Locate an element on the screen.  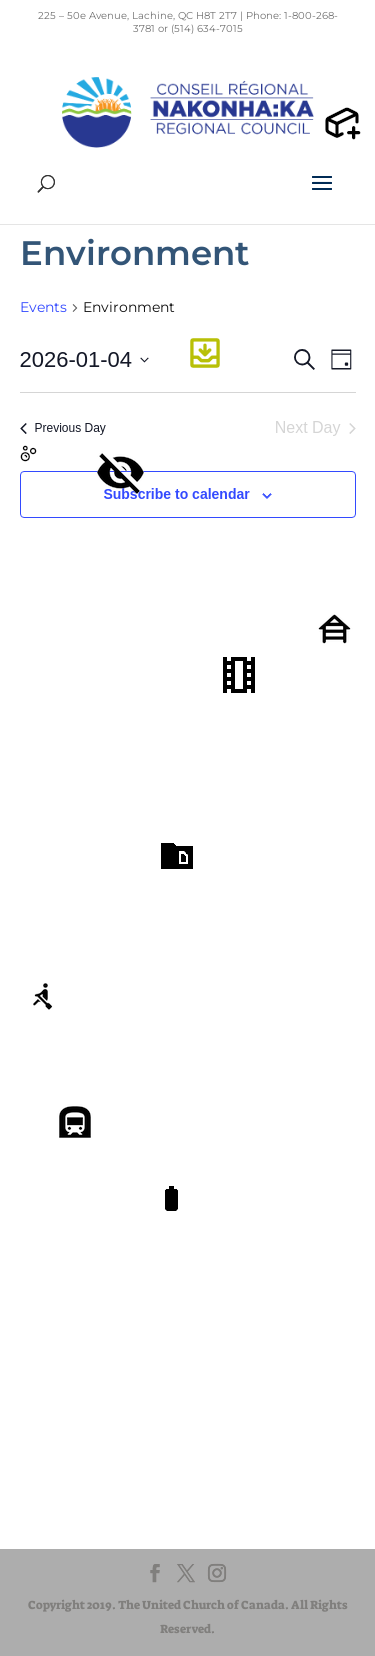
access folder containing code snippets is located at coordinates (177, 856).